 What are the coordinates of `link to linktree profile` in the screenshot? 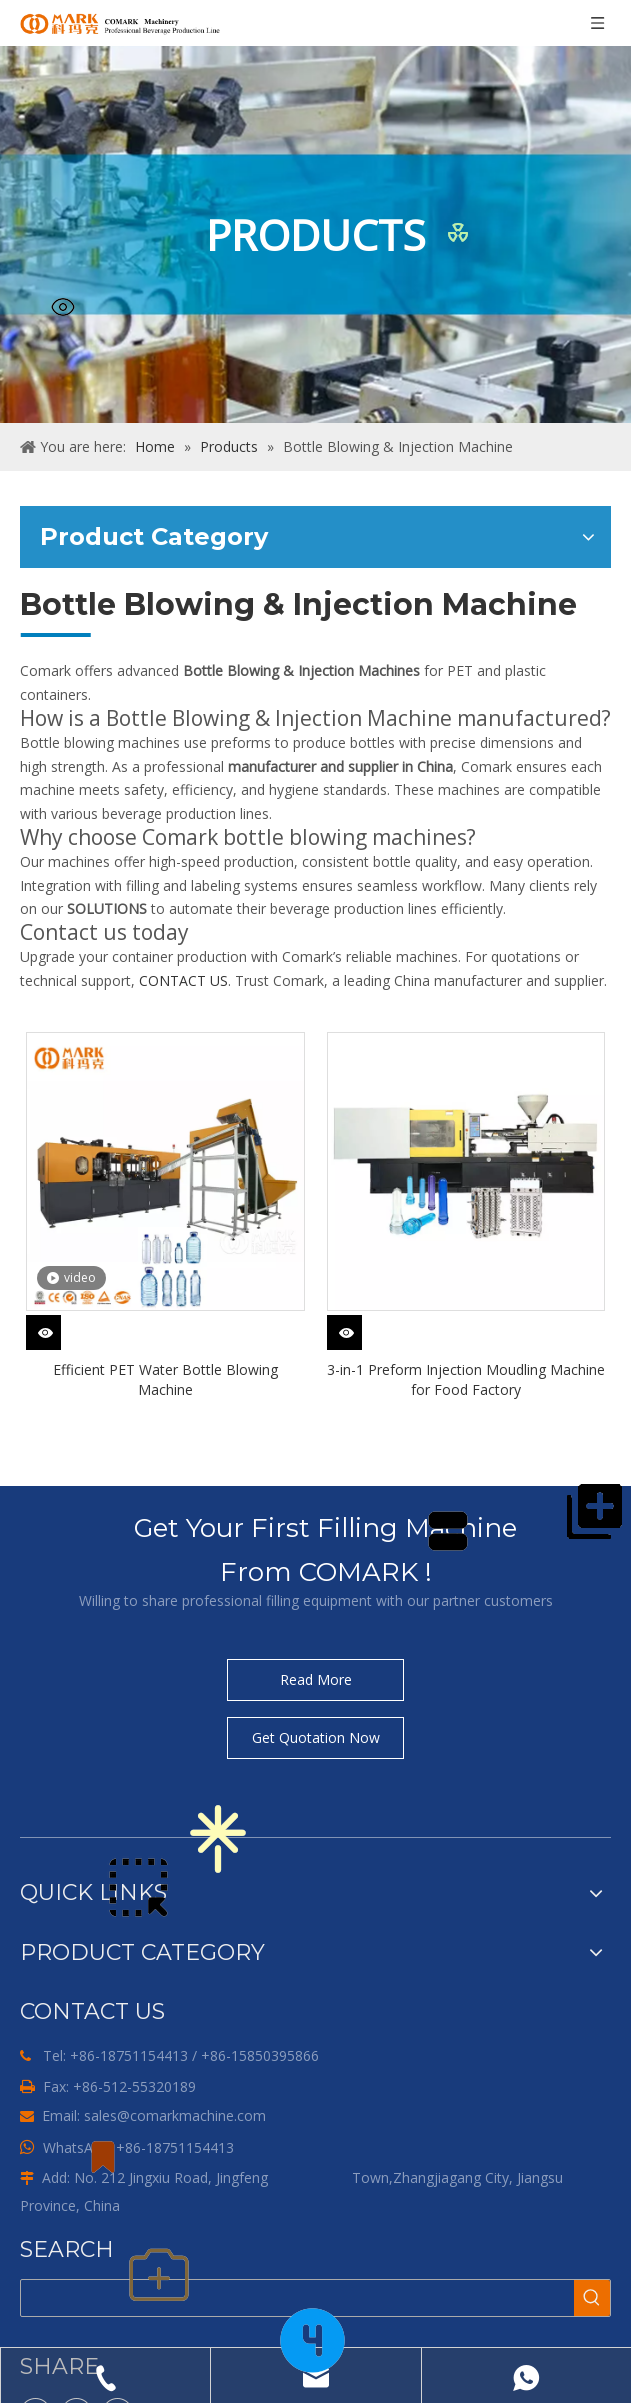 It's located at (218, 1839).